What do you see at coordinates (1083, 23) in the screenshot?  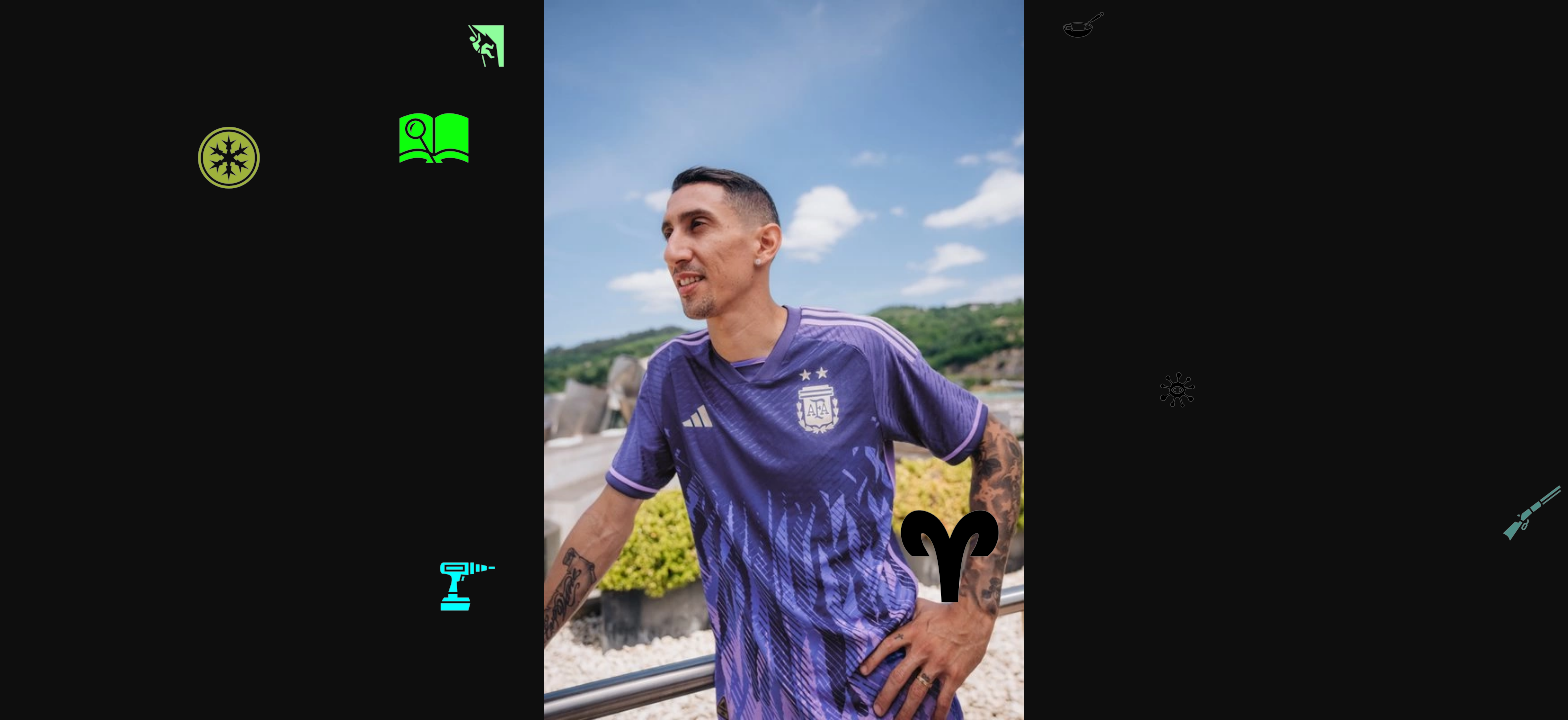 I see `access cooking or stir-fry recipes` at bounding box center [1083, 23].